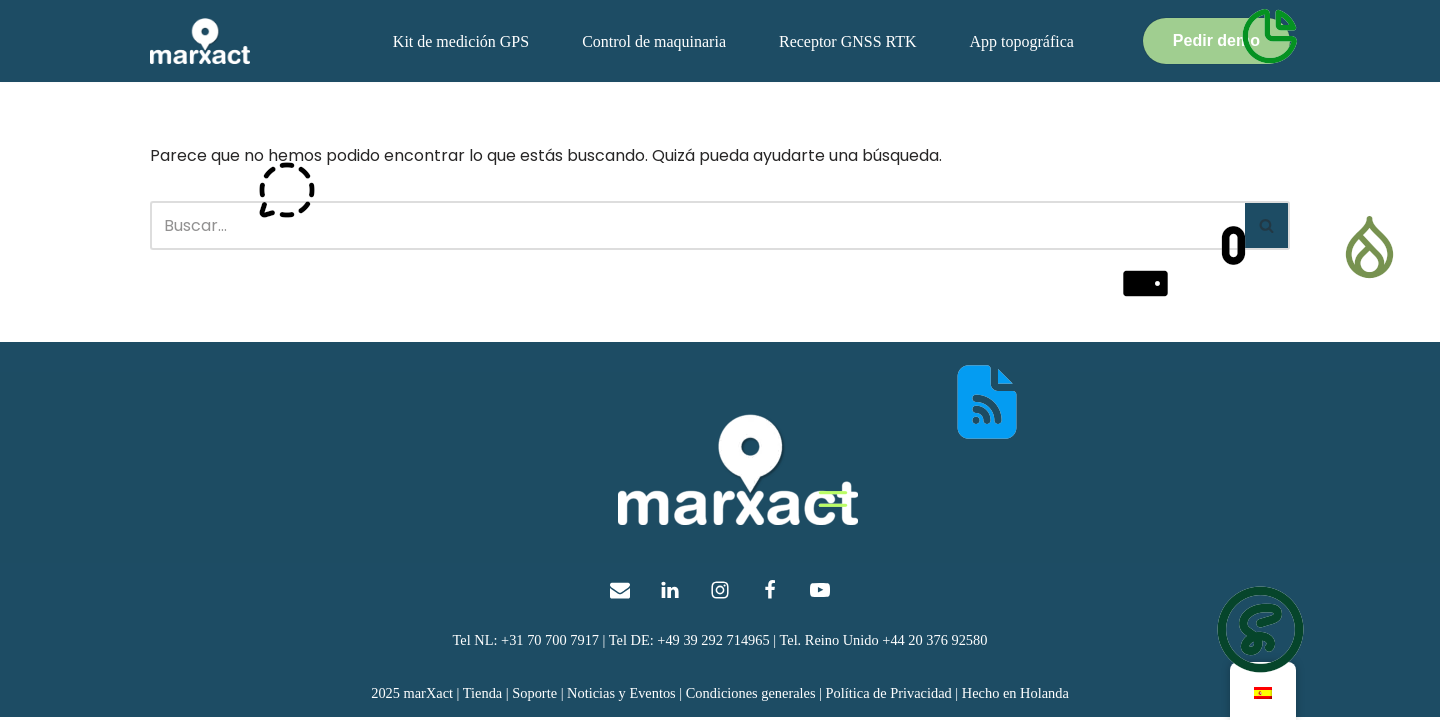  I want to click on drupal content management system logo, so click(1369, 248).